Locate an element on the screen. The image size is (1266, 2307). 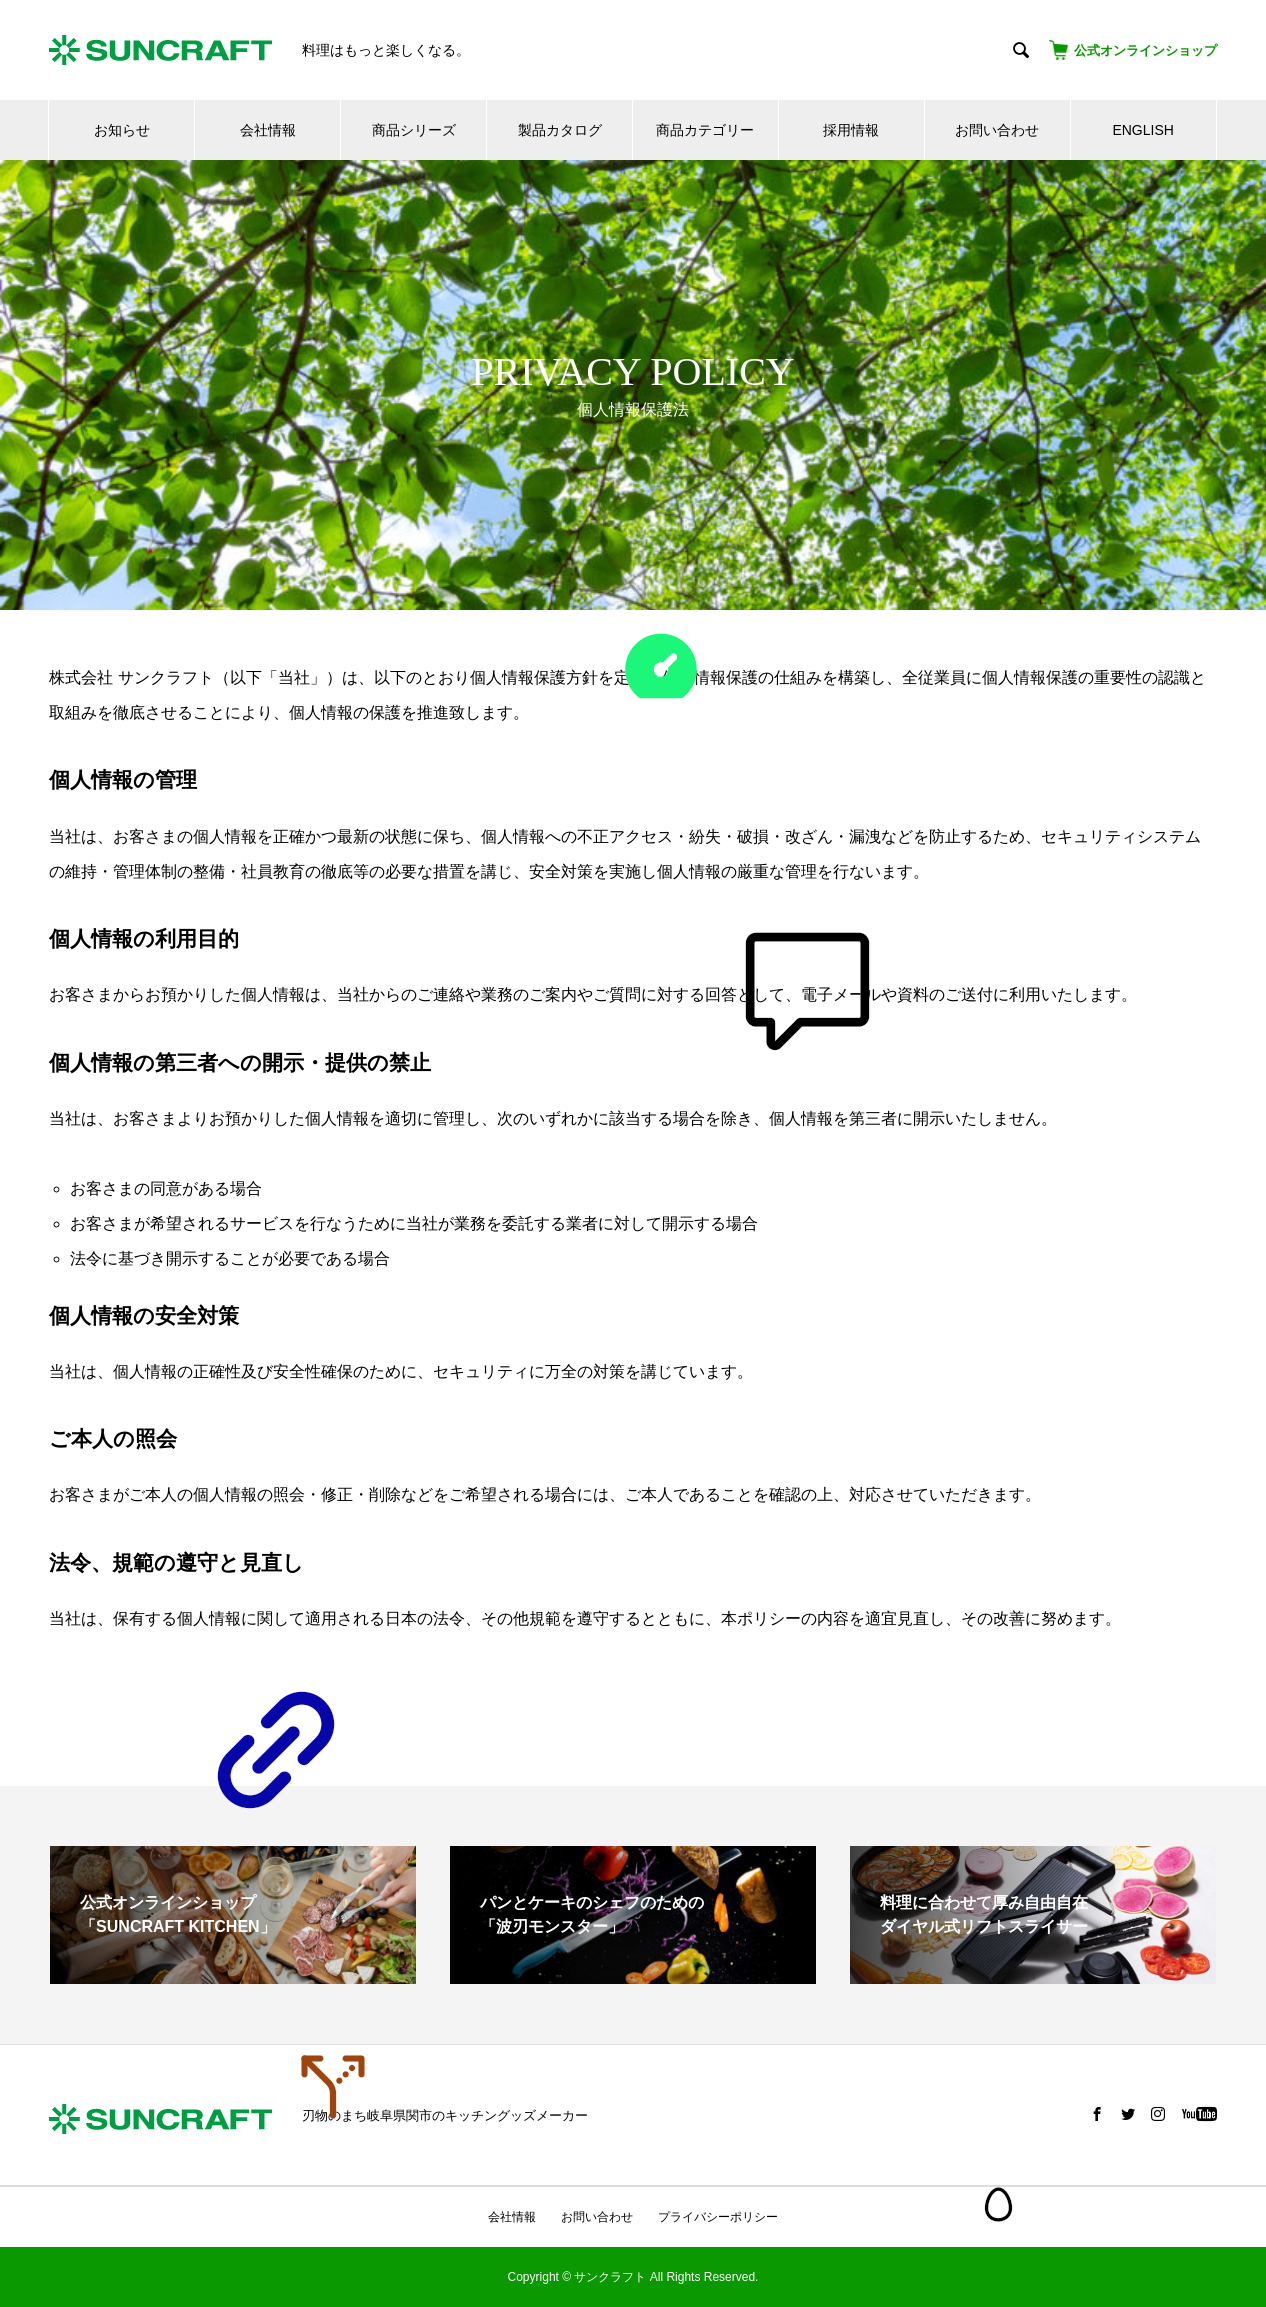
indicates an egg or egg-related item is located at coordinates (998, 2204).